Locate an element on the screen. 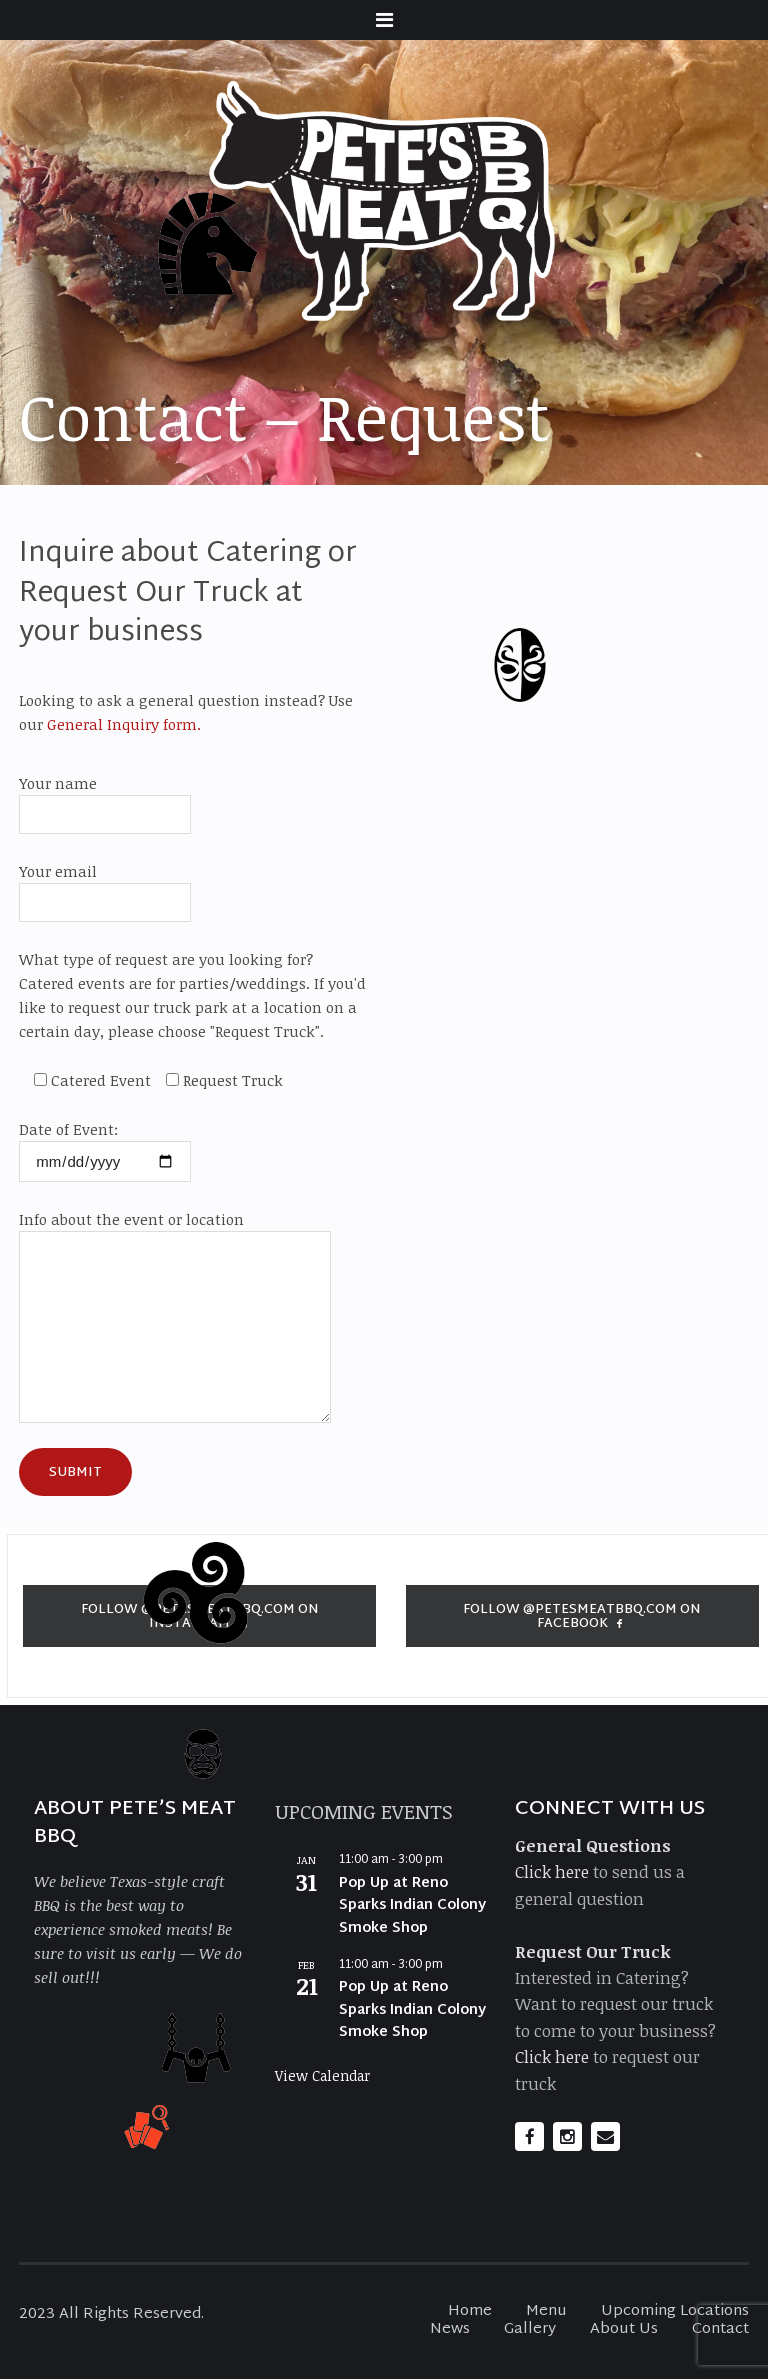 This screenshot has height=2379, width=768. decorative celtic or triskele symbol element is located at coordinates (196, 1593).